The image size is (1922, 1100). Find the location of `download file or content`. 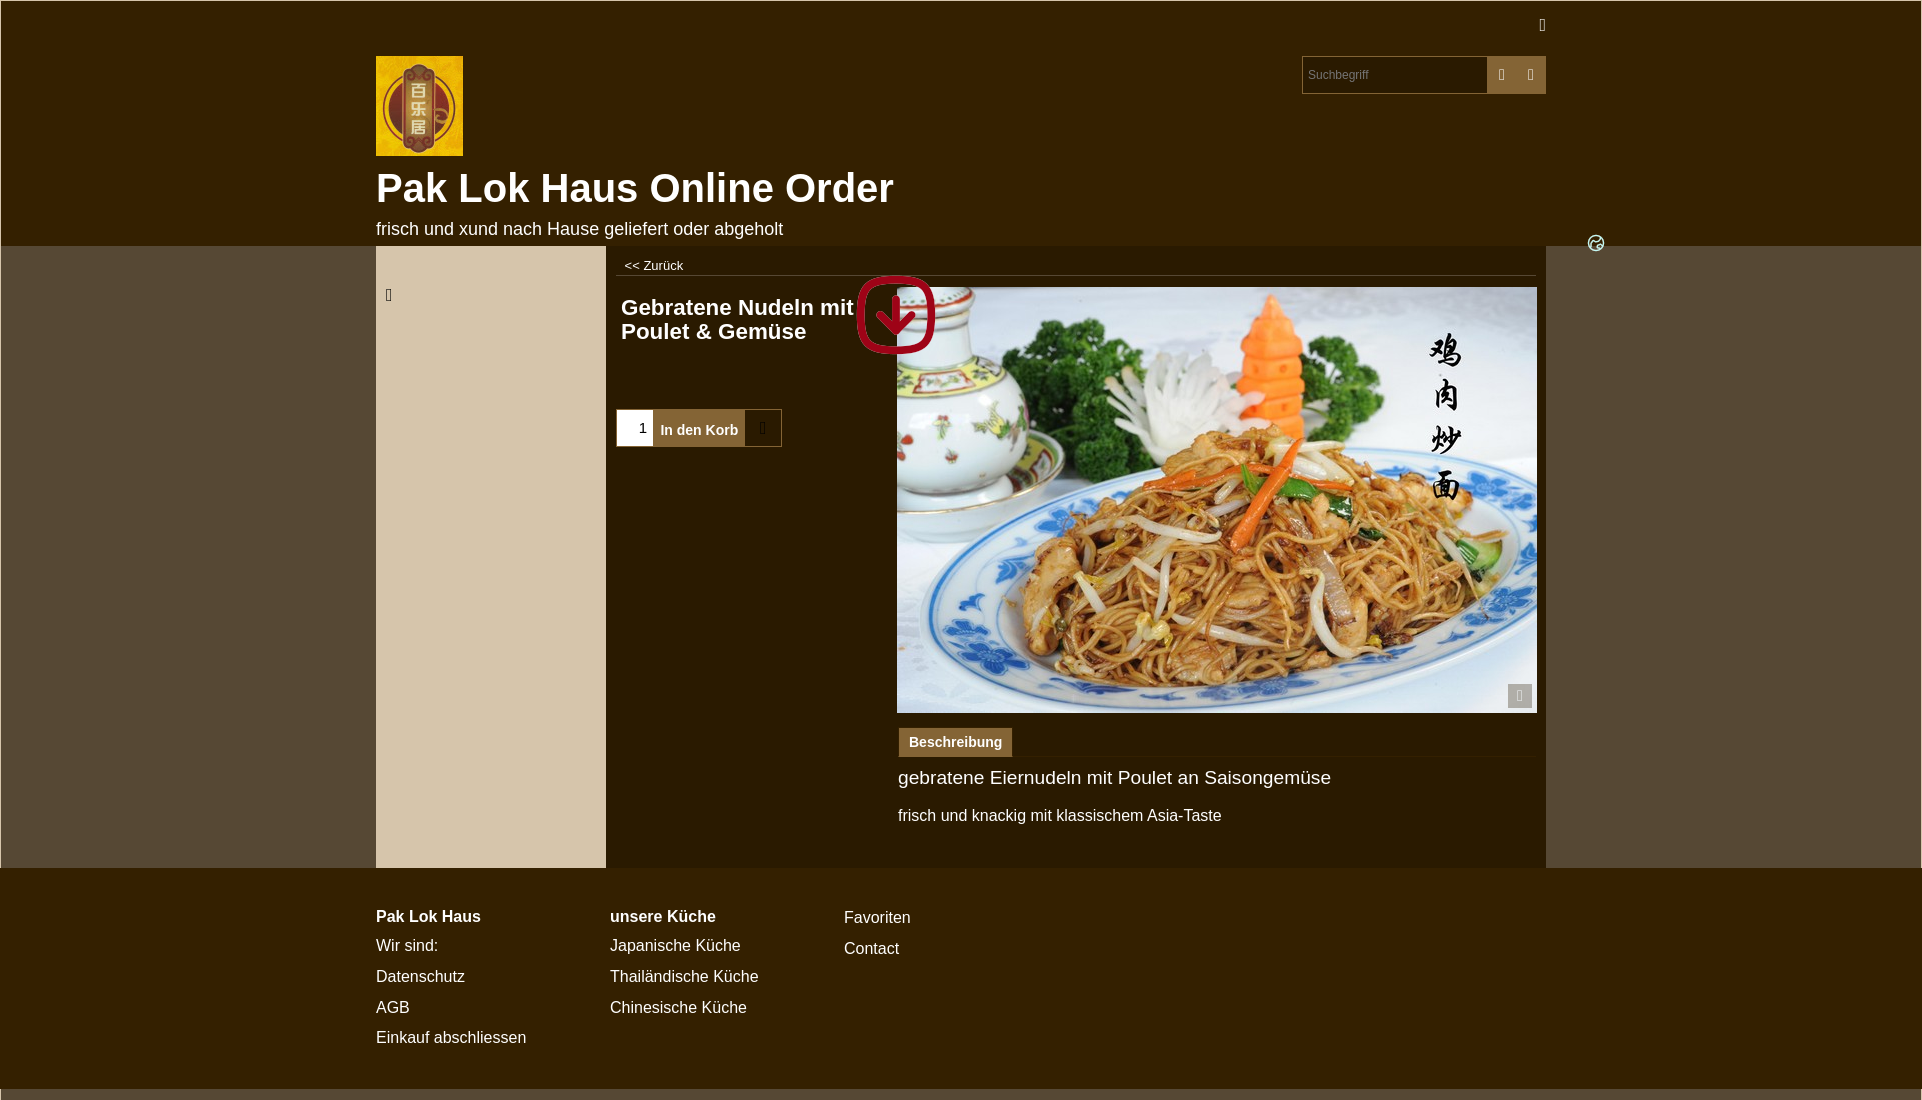

download file or content is located at coordinates (896, 315).